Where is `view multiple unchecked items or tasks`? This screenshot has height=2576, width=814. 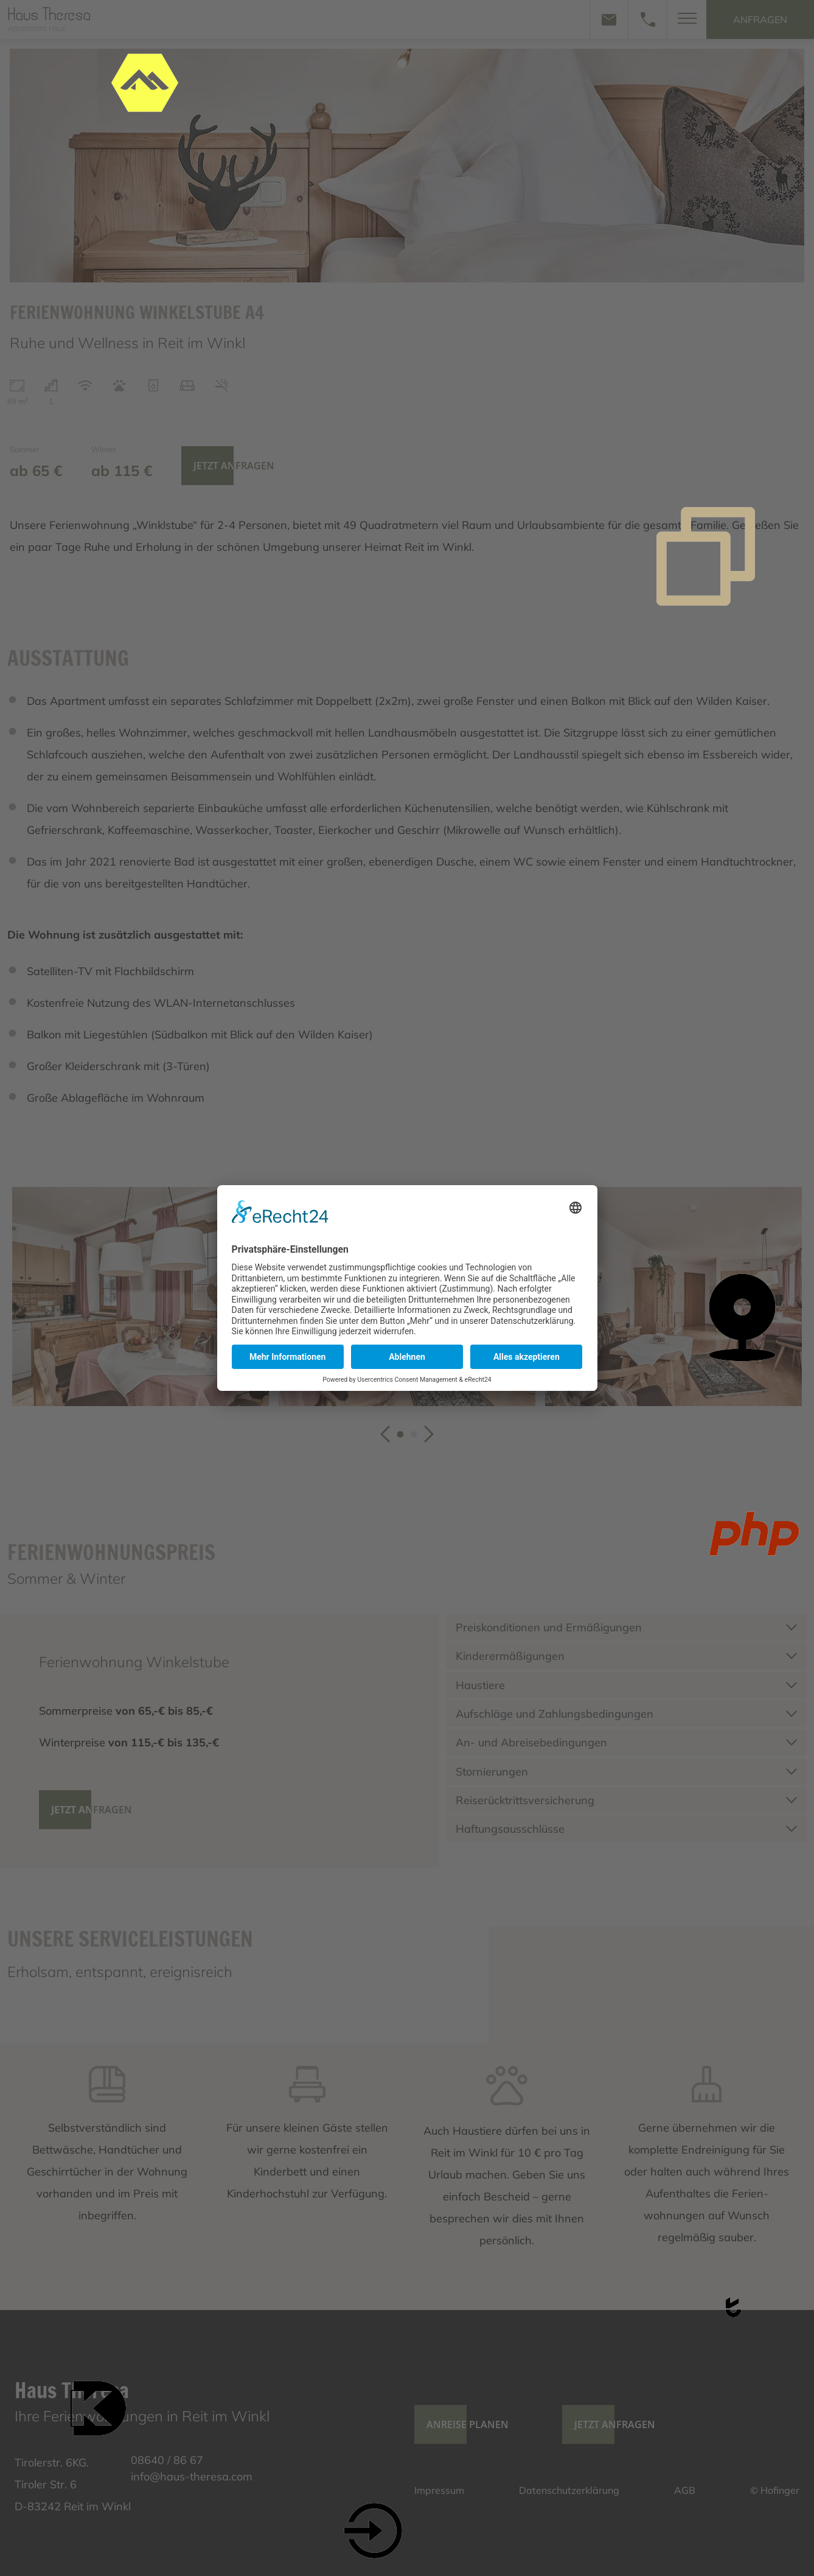 view multiple unchecked items or tasks is located at coordinates (706, 556).